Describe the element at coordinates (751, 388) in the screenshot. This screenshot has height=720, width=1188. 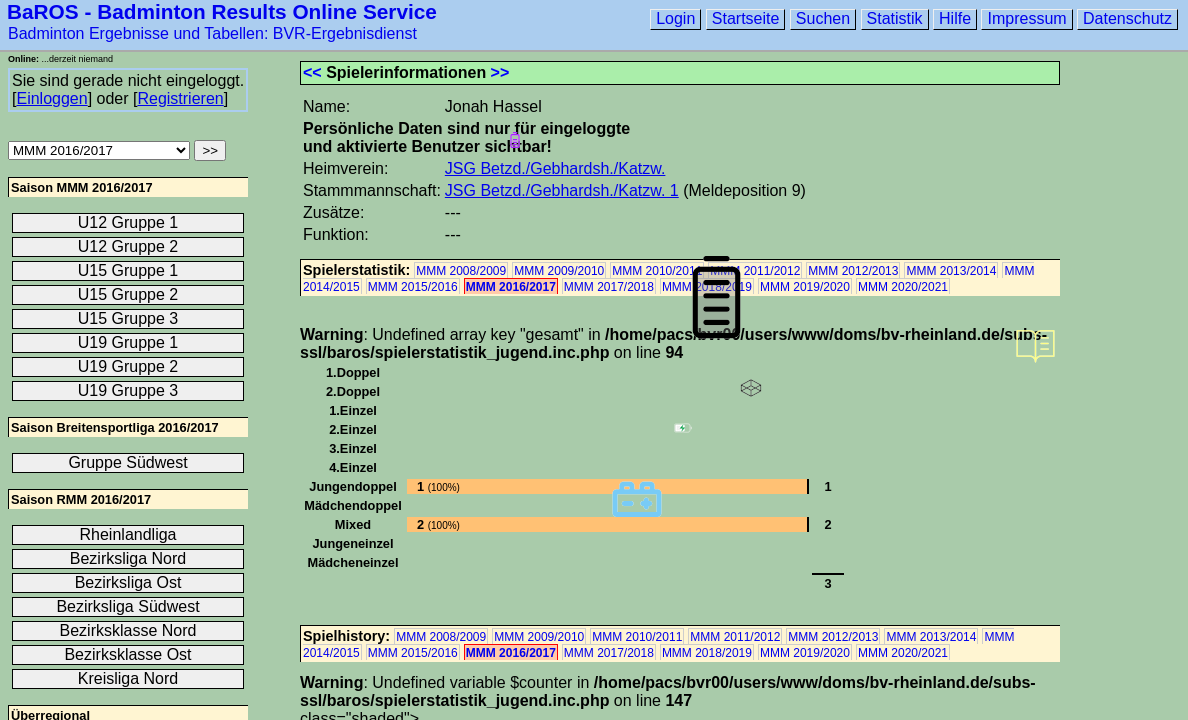
I see `open CodePen profile or project` at that location.